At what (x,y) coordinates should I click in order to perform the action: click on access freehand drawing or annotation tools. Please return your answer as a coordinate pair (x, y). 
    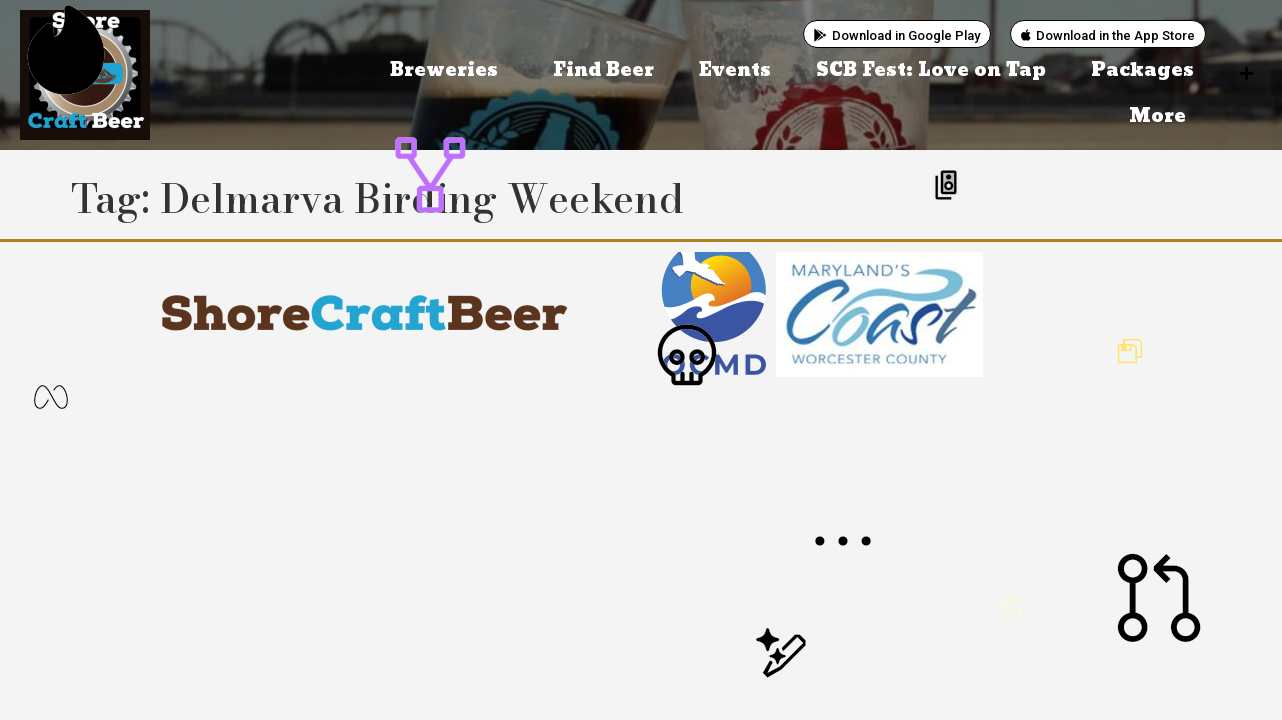
    Looking at the image, I should click on (1011, 607).